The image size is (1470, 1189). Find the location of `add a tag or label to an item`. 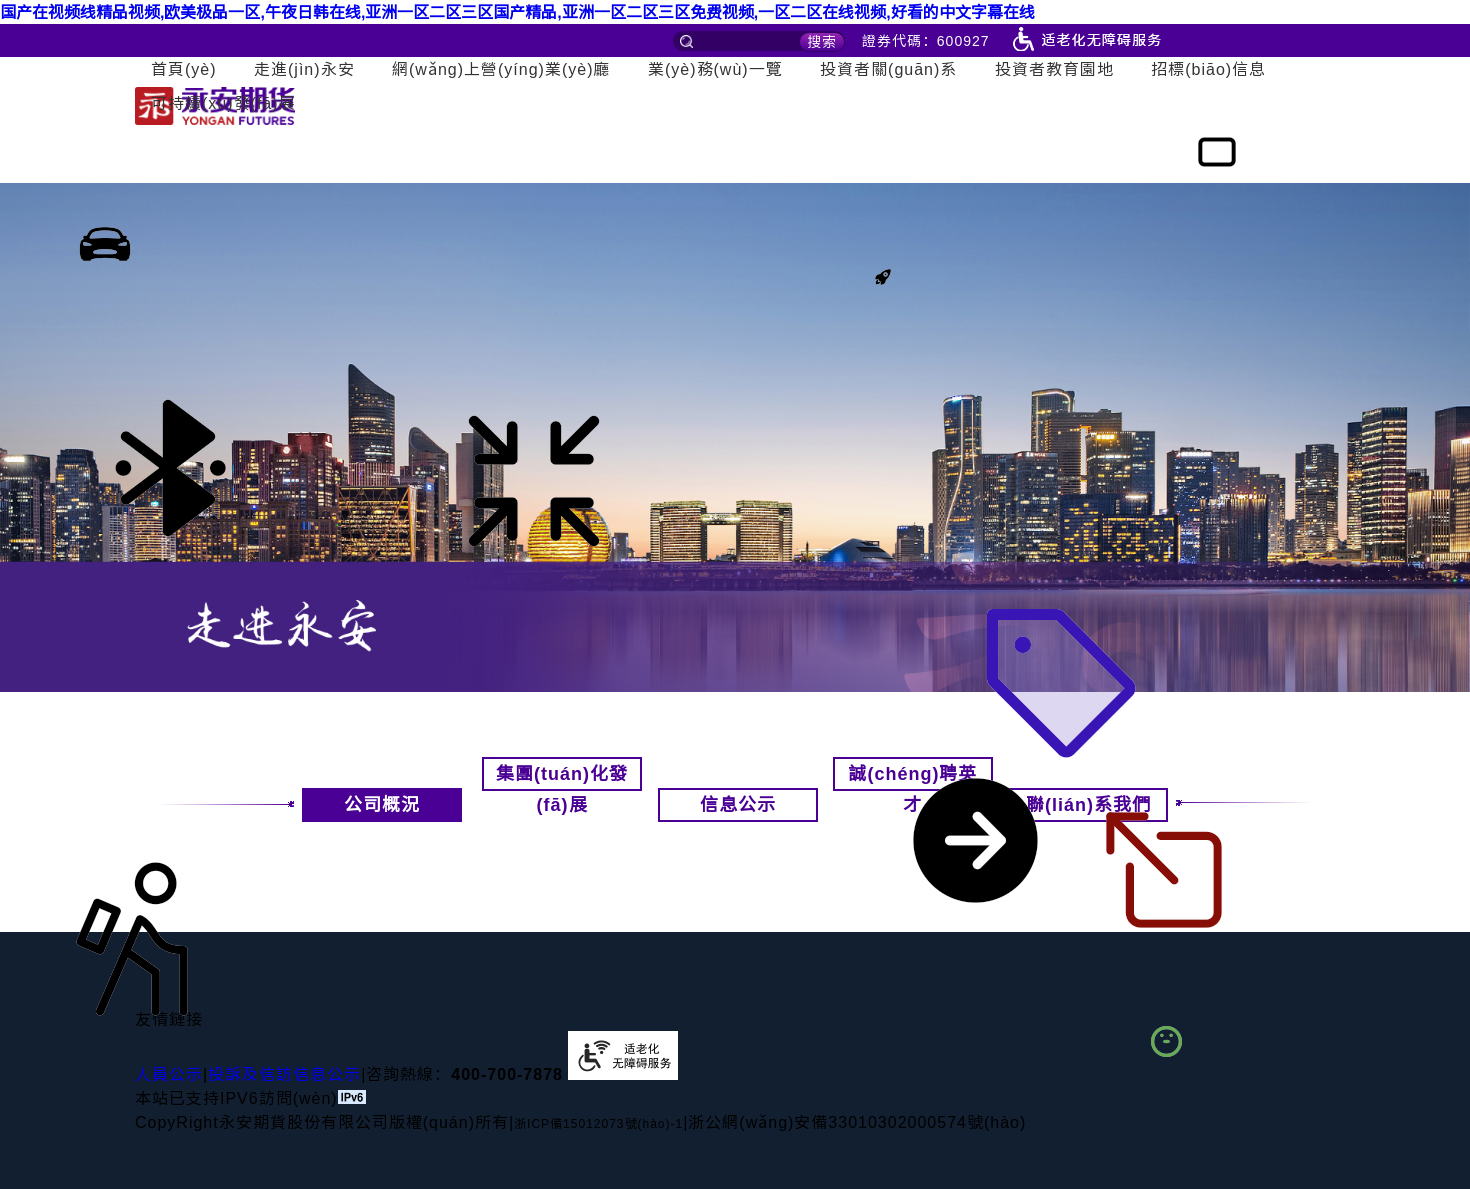

add a tag or label to an item is located at coordinates (1053, 675).